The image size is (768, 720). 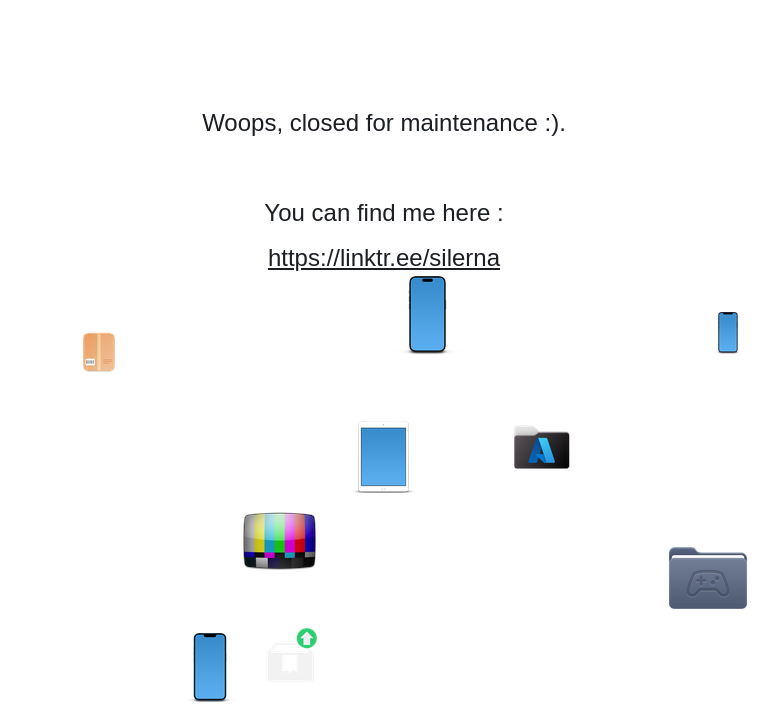 What do you see at coordinates (279, 544) in the screenshot?
I see `indicates media library is being generated or indexed` at bounding box center [279, 544].